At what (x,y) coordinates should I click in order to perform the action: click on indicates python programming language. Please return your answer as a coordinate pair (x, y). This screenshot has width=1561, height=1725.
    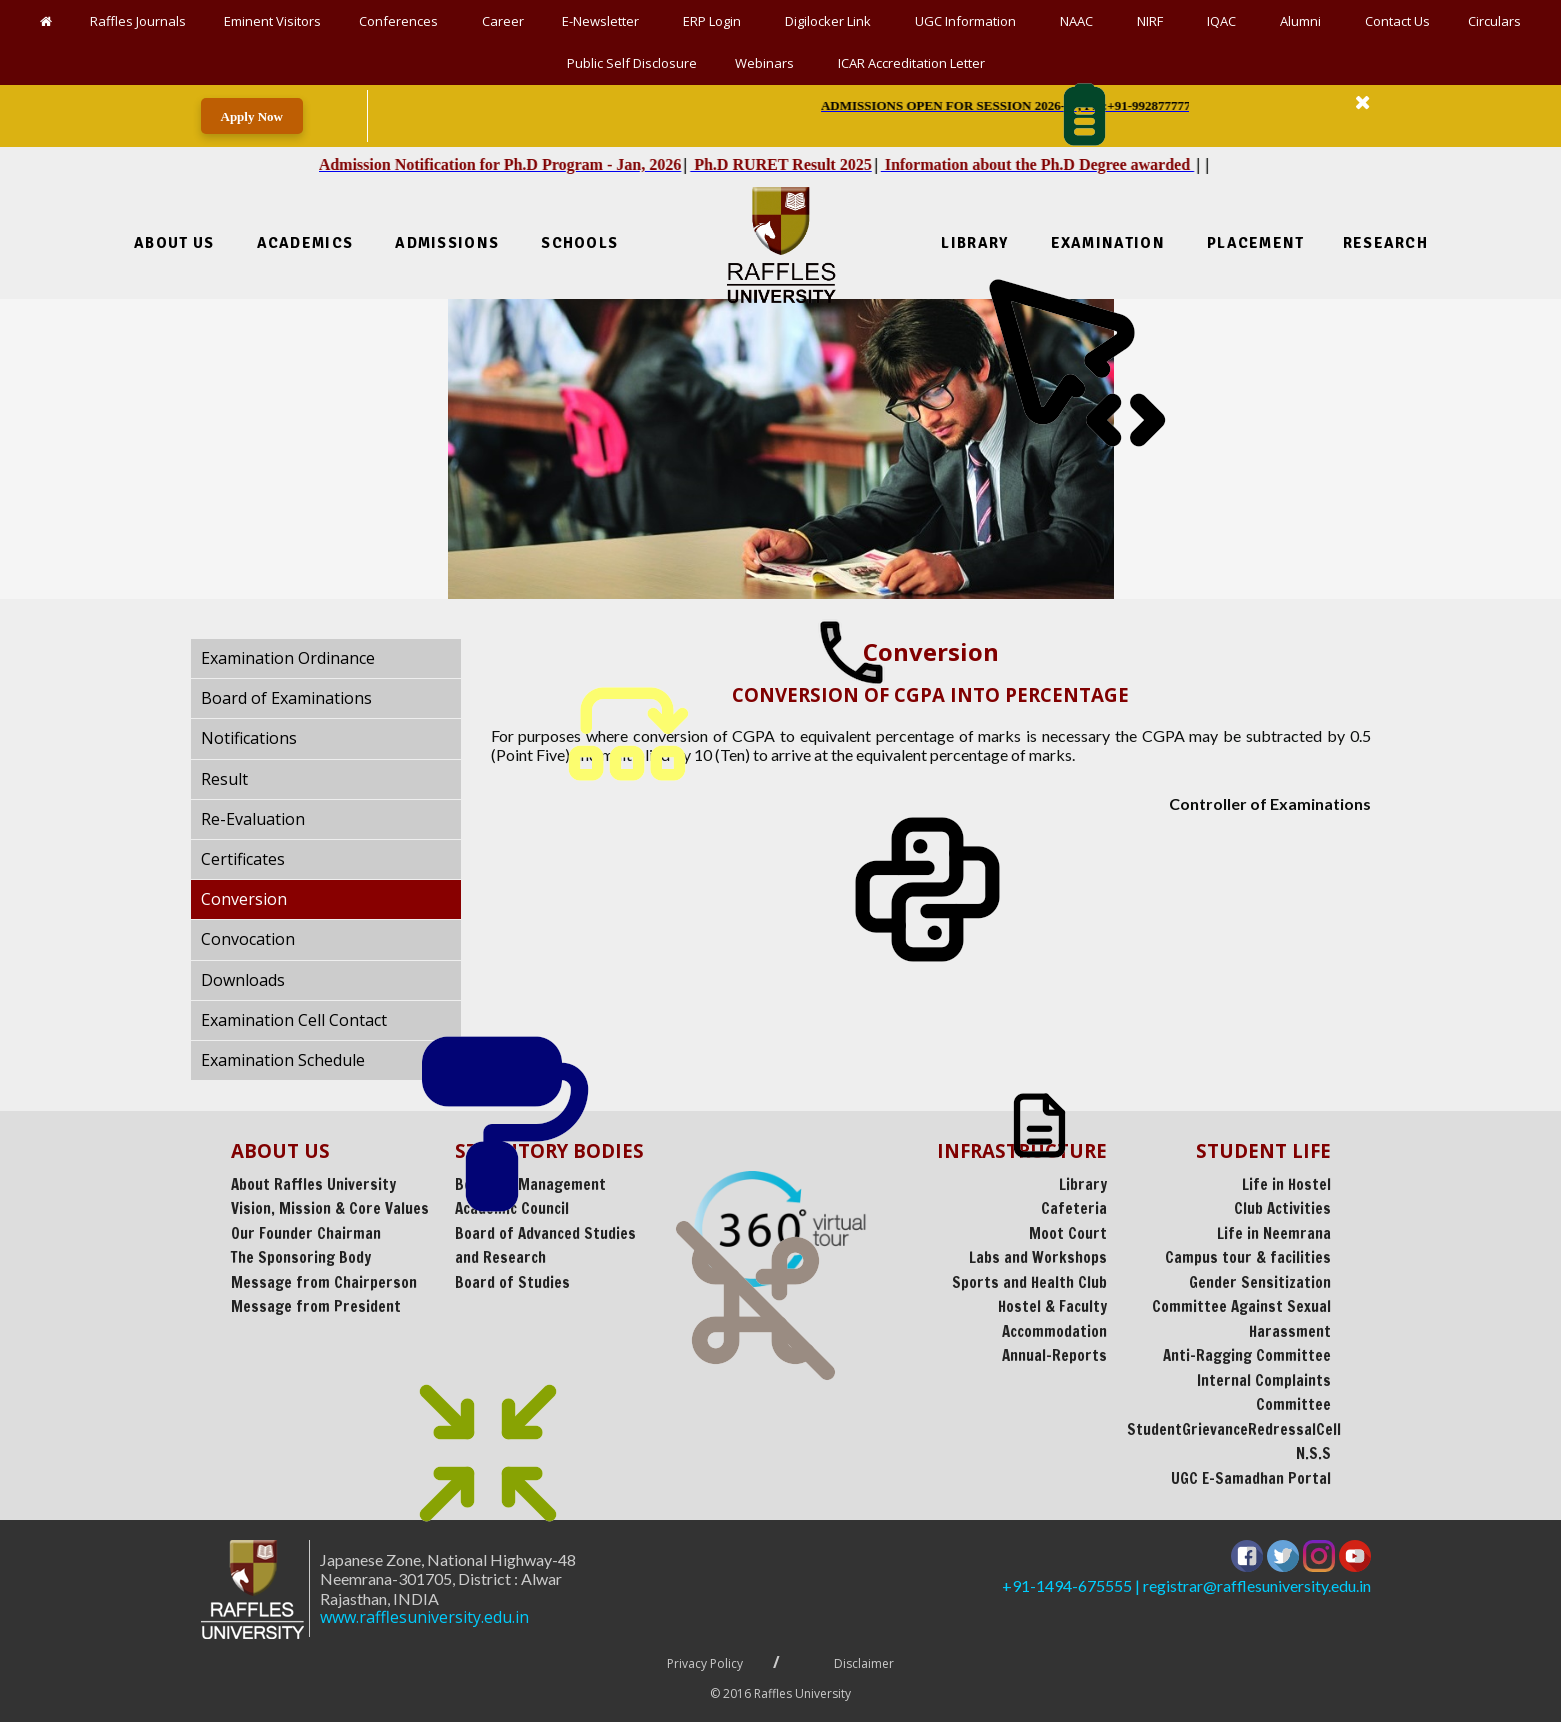
    Looking at the image, I should click on (927, 889).